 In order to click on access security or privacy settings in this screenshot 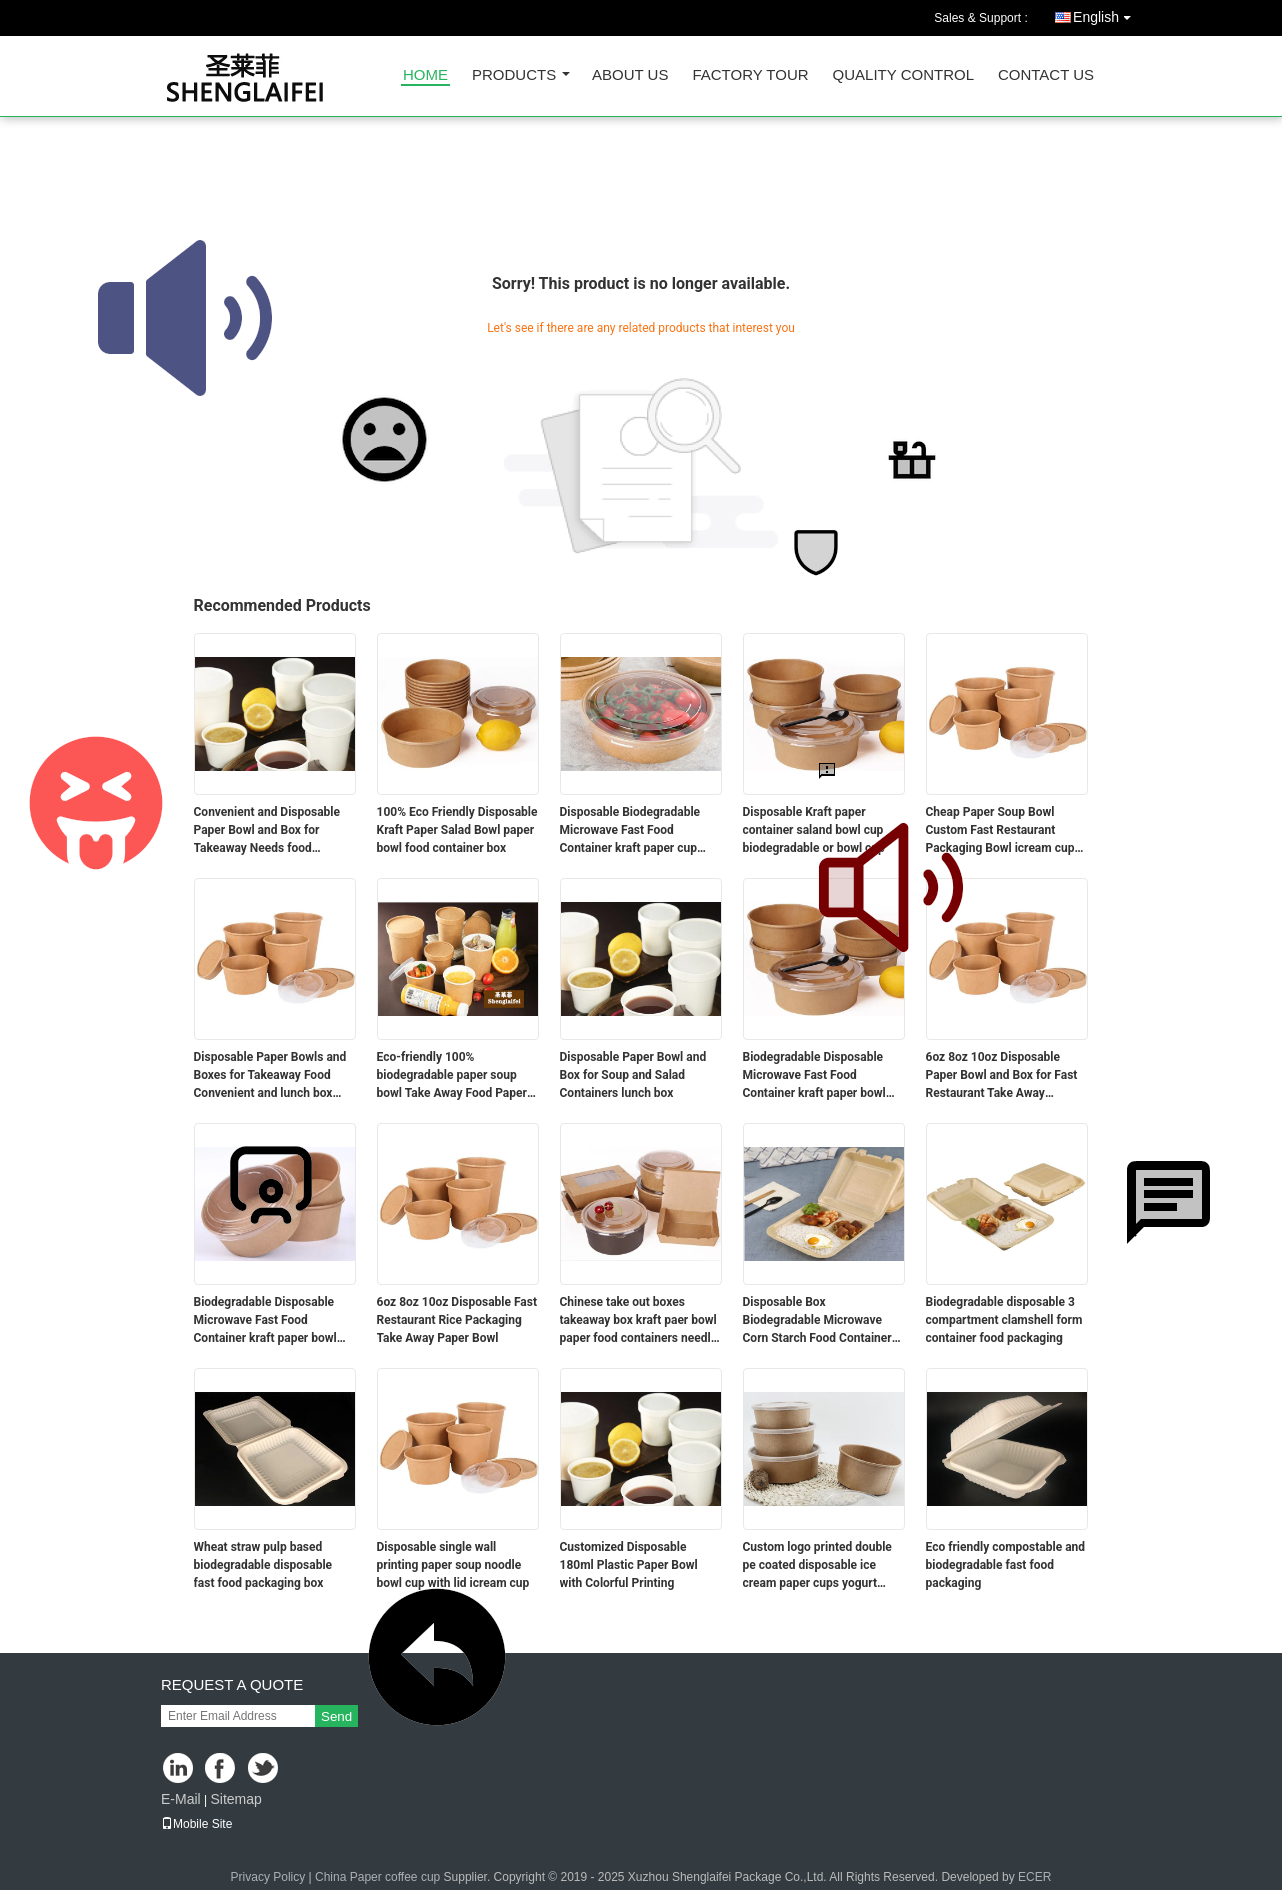, I will do `click(816, 550)`.